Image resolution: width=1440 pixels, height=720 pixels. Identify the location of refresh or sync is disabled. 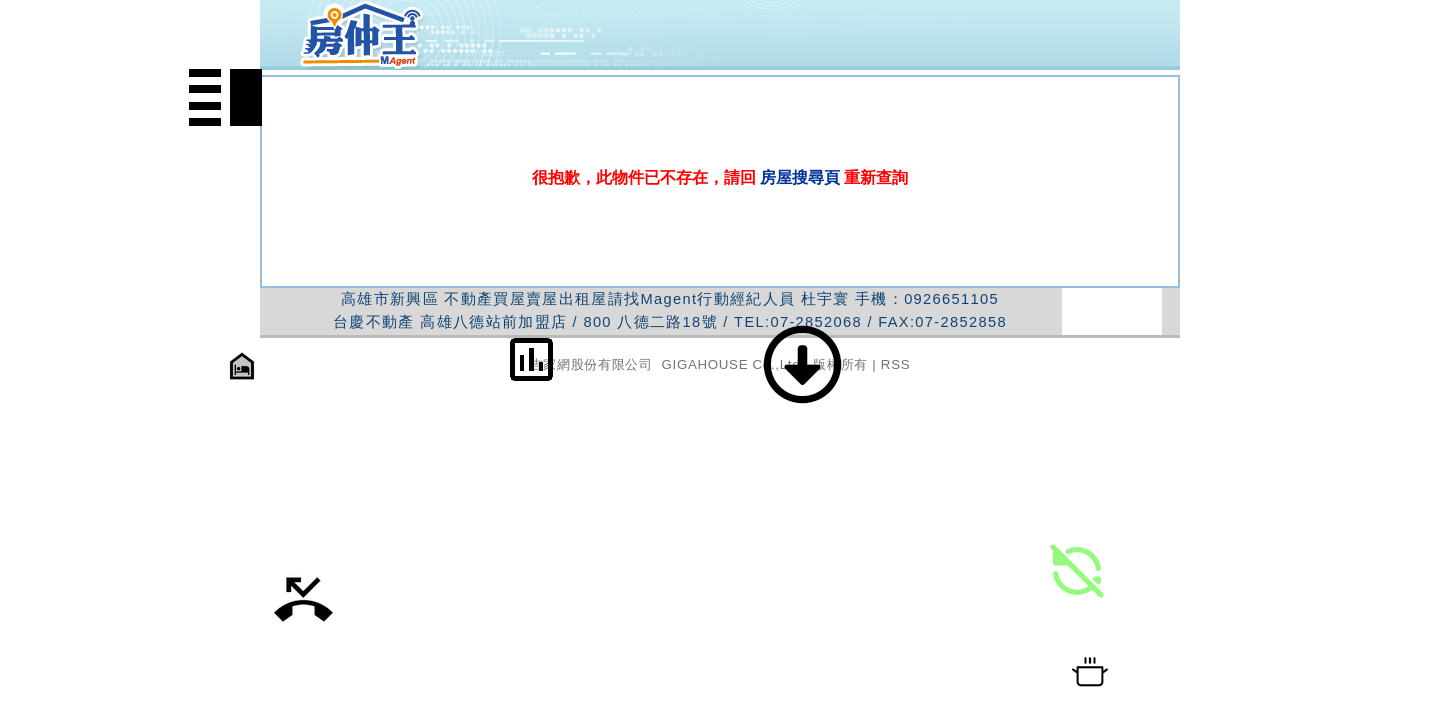
(1077, 571).